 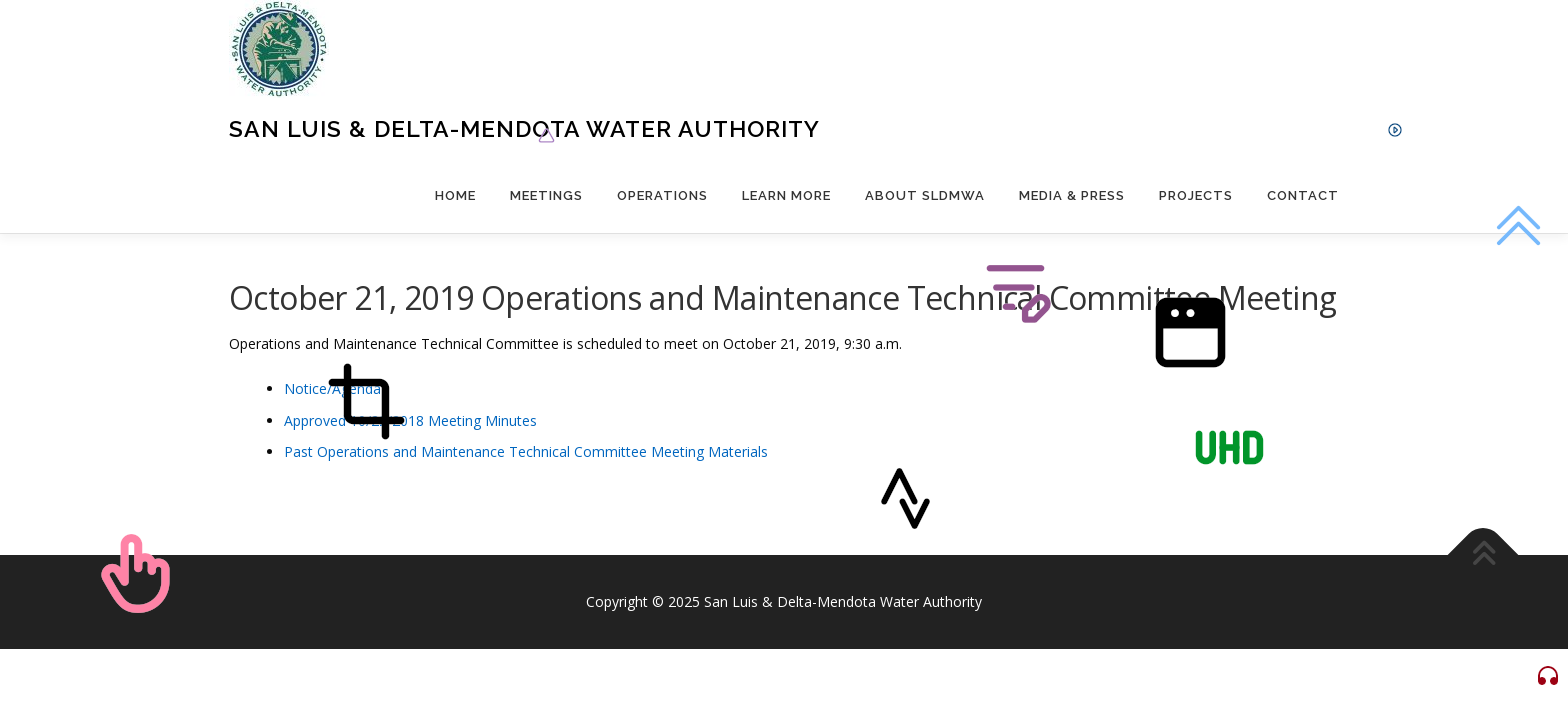 What do you see at coordinates (1015, 287) in the screenshot?
I see `edit filter settings` at bounding box center [1015, 287].